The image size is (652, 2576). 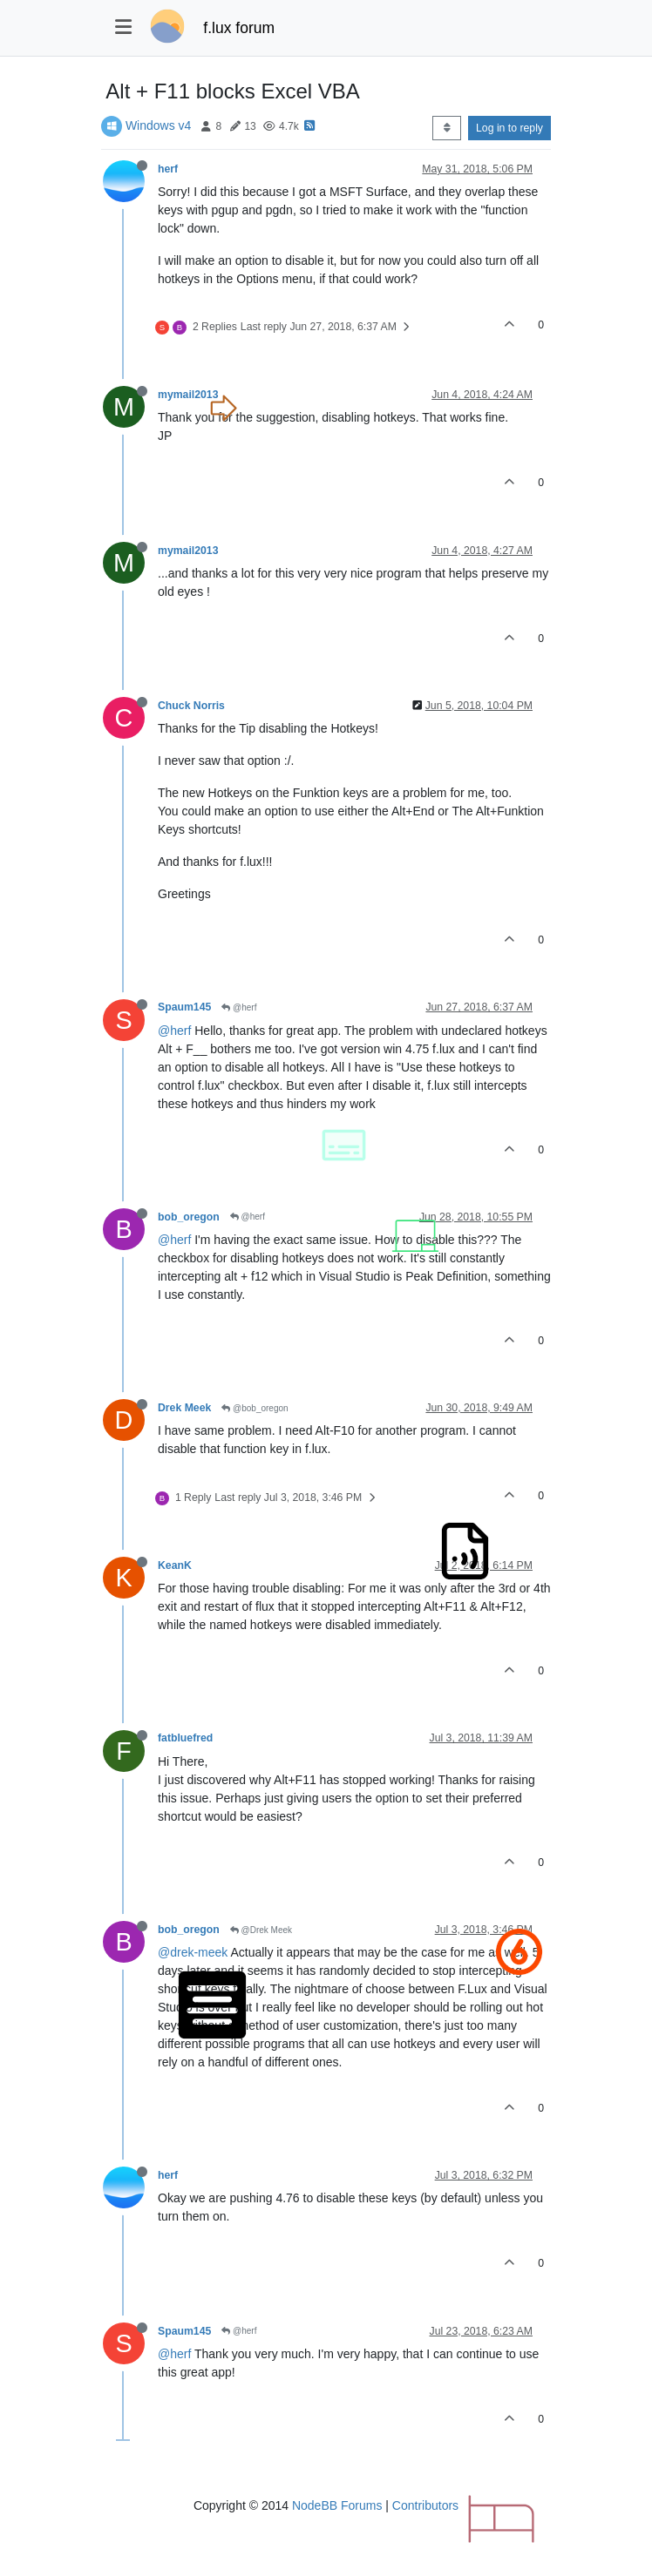 What do you see at coordinates (465, 1551) in the screenshot?
I see `open audio file` at bounding box center [465, 1551].